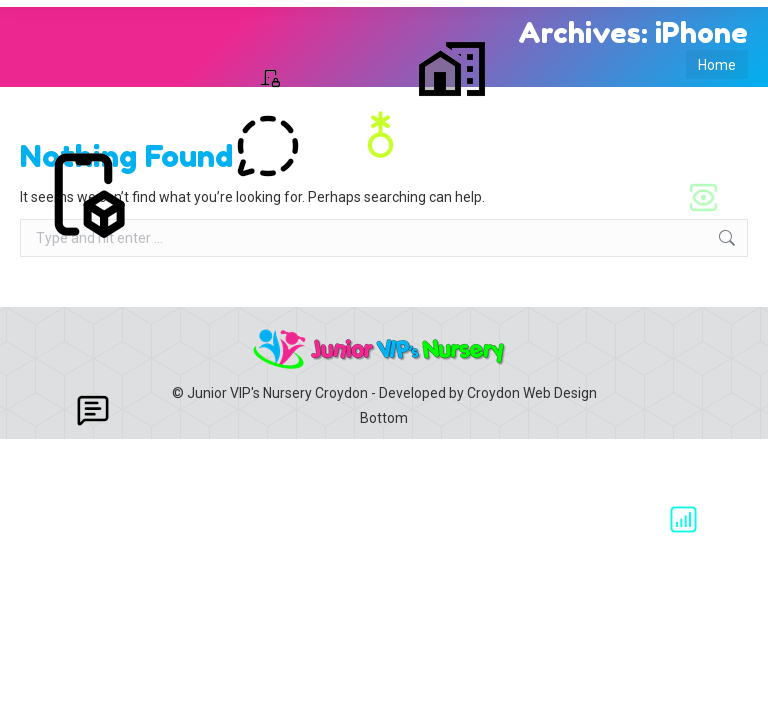 The image size is (768, 720). What do you see at coordinates (683, 519) in the screenshot?
I see `view analytics or statistics` at bounding box center [683, 519].